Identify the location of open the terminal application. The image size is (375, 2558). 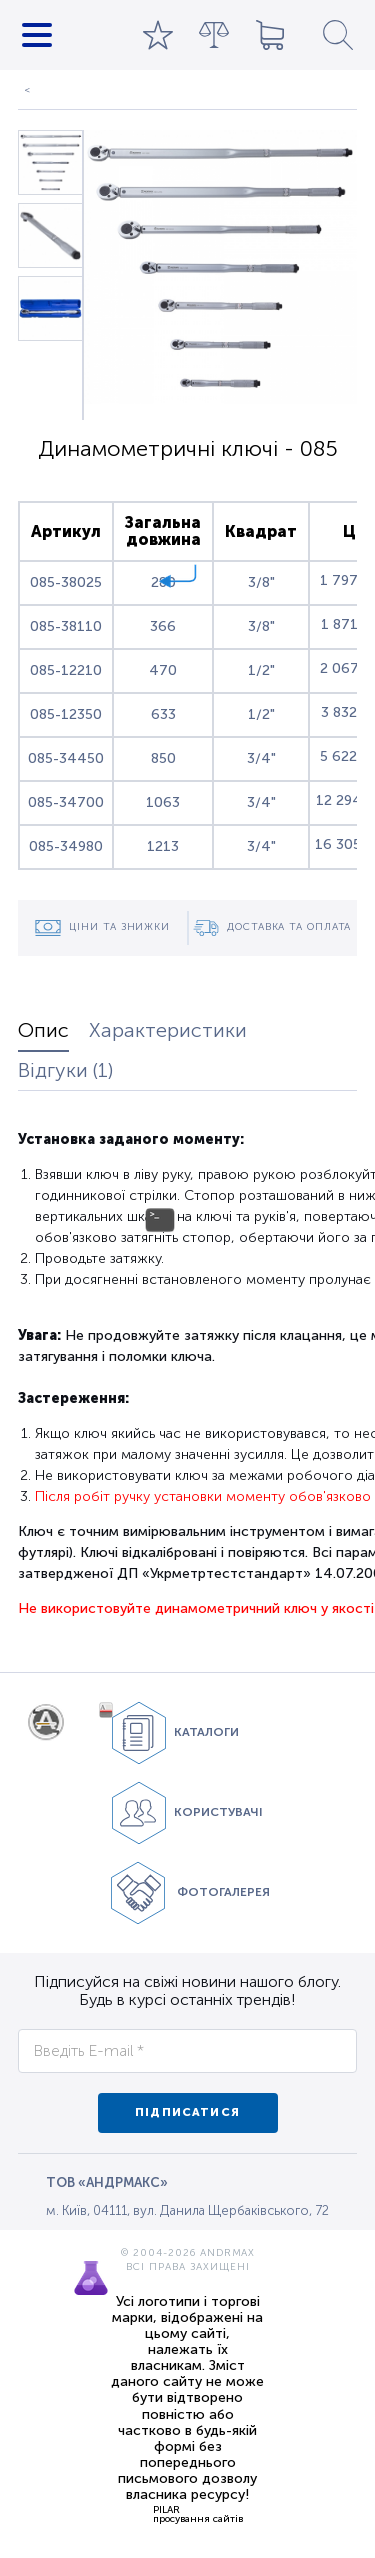
(160, 1220).